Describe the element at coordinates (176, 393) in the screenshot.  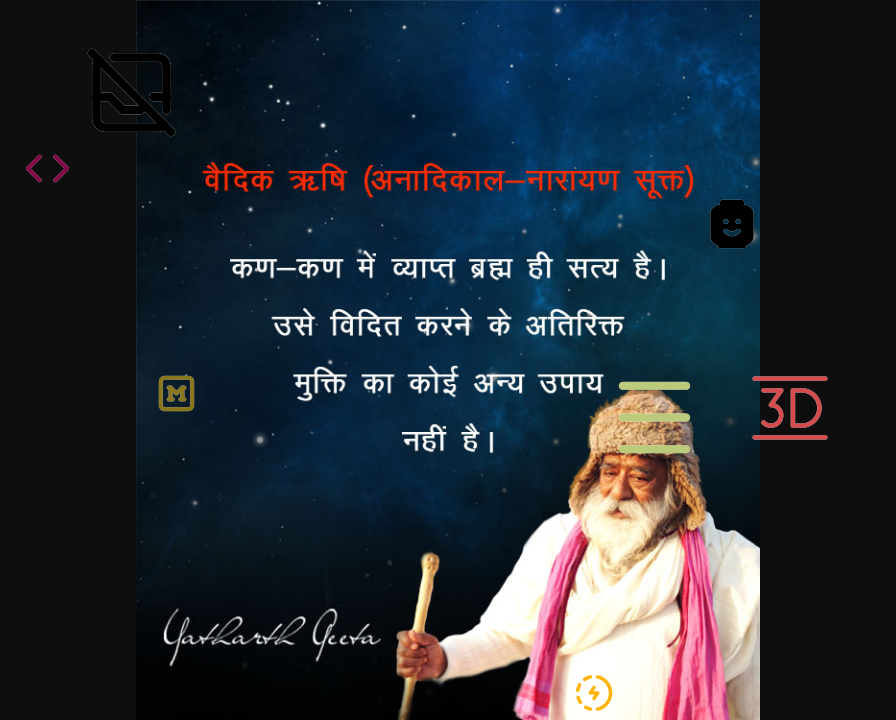
I see `open Medium app` at that location.